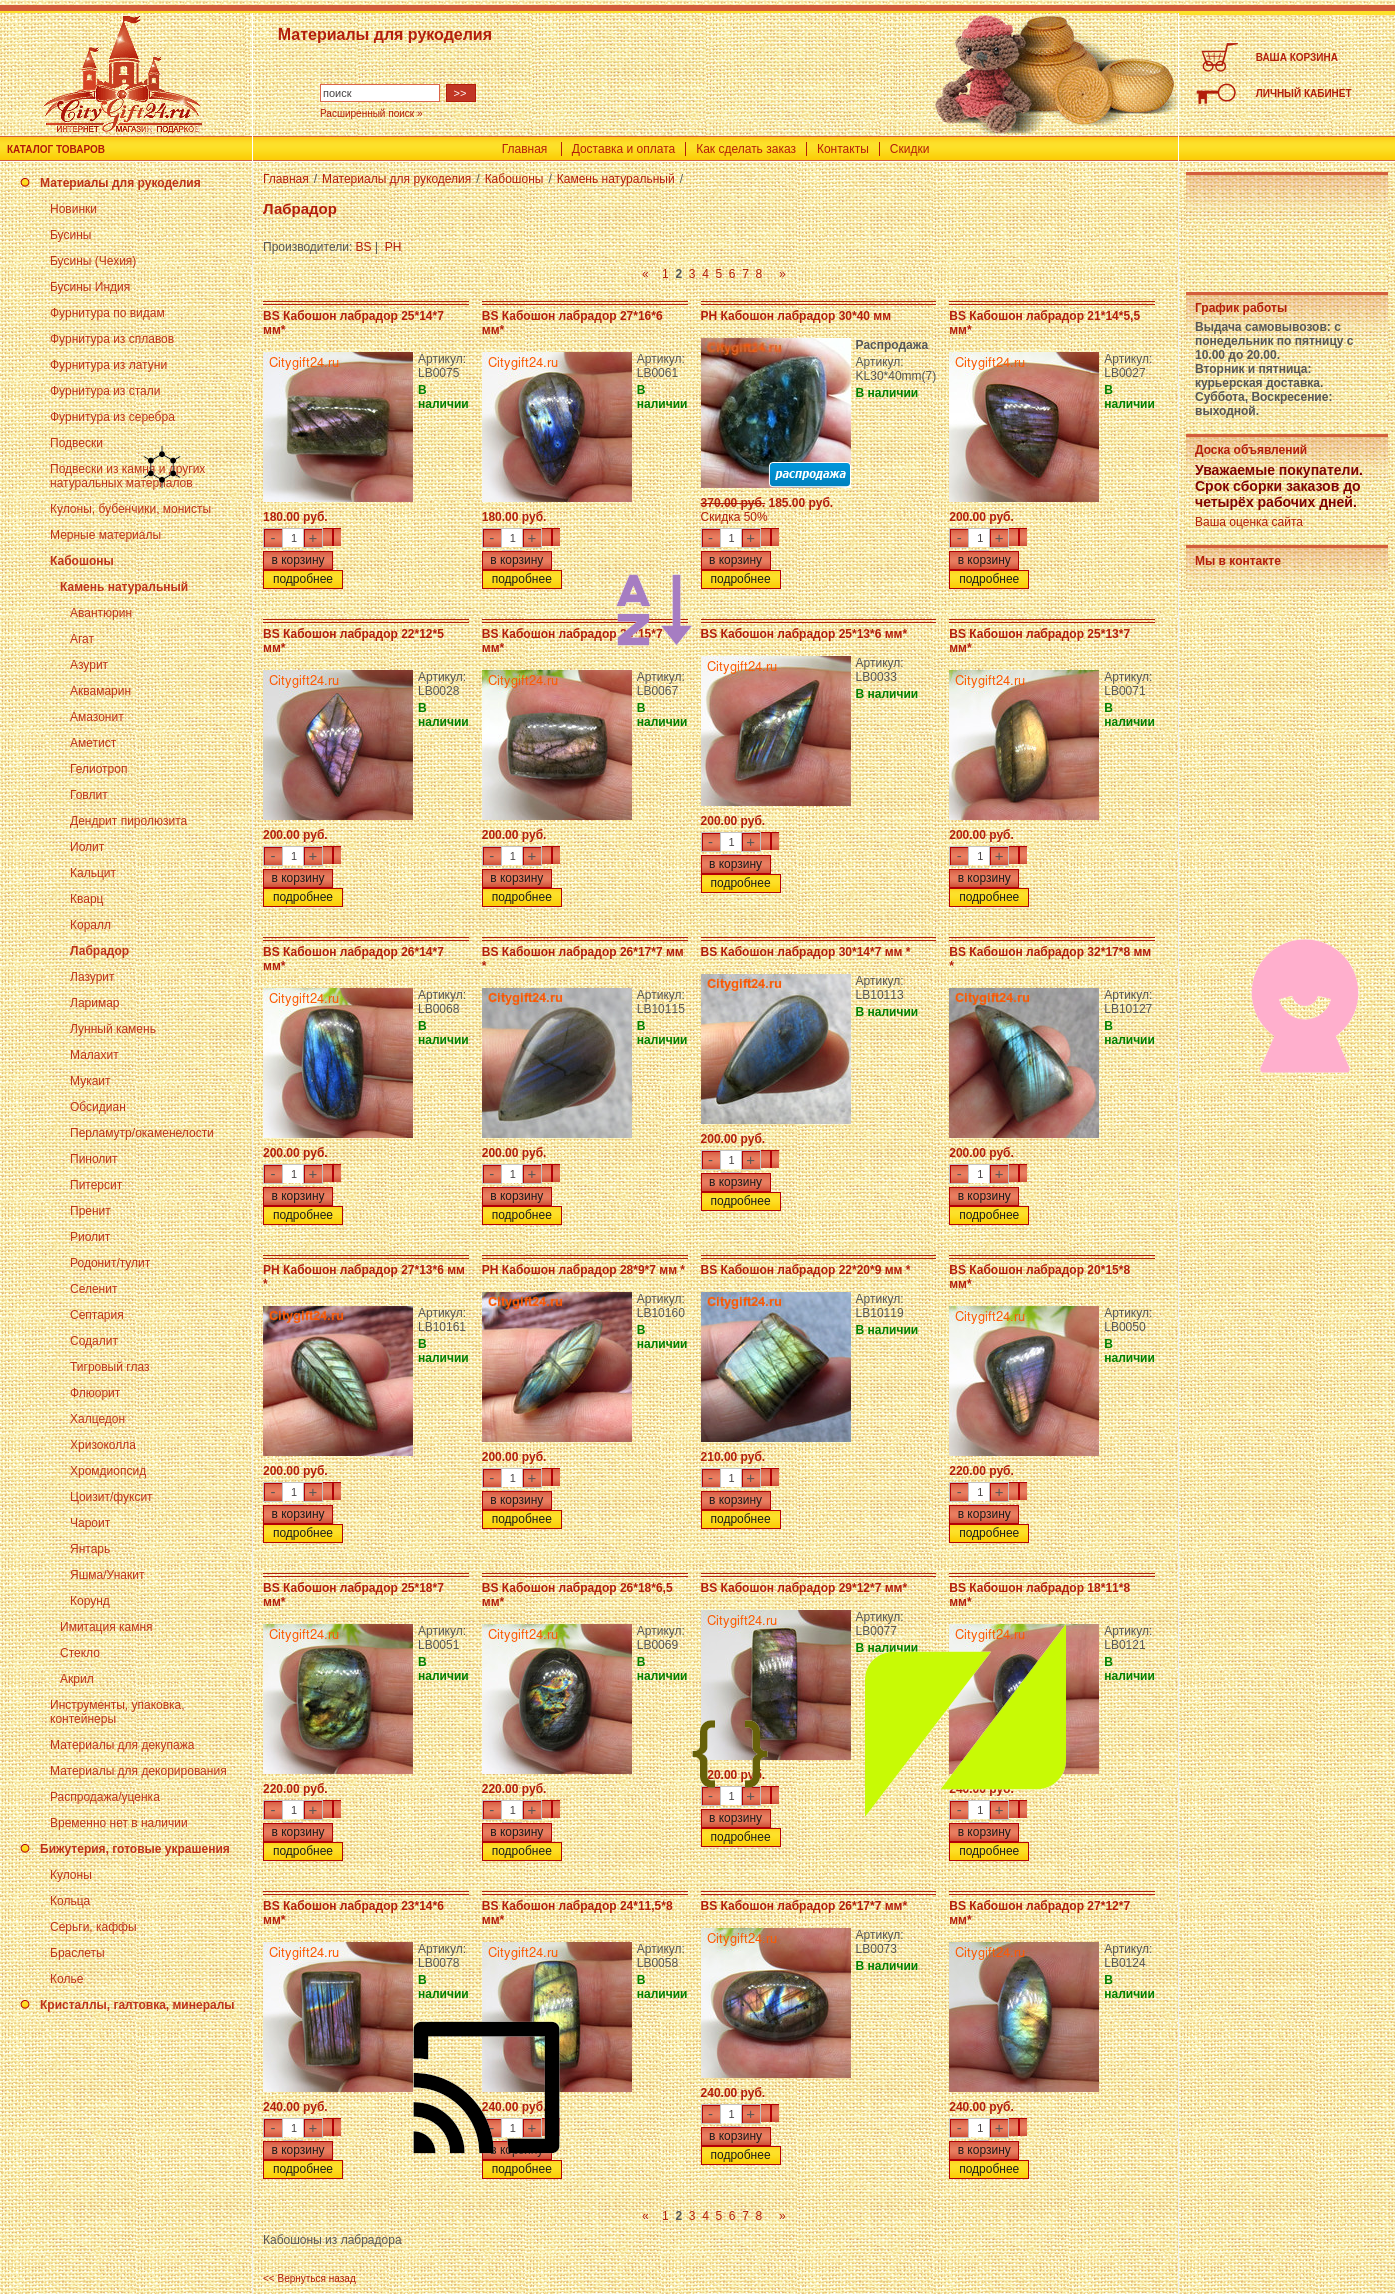 Image resolution: width=1395 pixels, height=2294 pixels. What do you see at coordinates (965, 1720) in the screenshot?
I see `zend framework official logo` at bounding box center [965, 1720].